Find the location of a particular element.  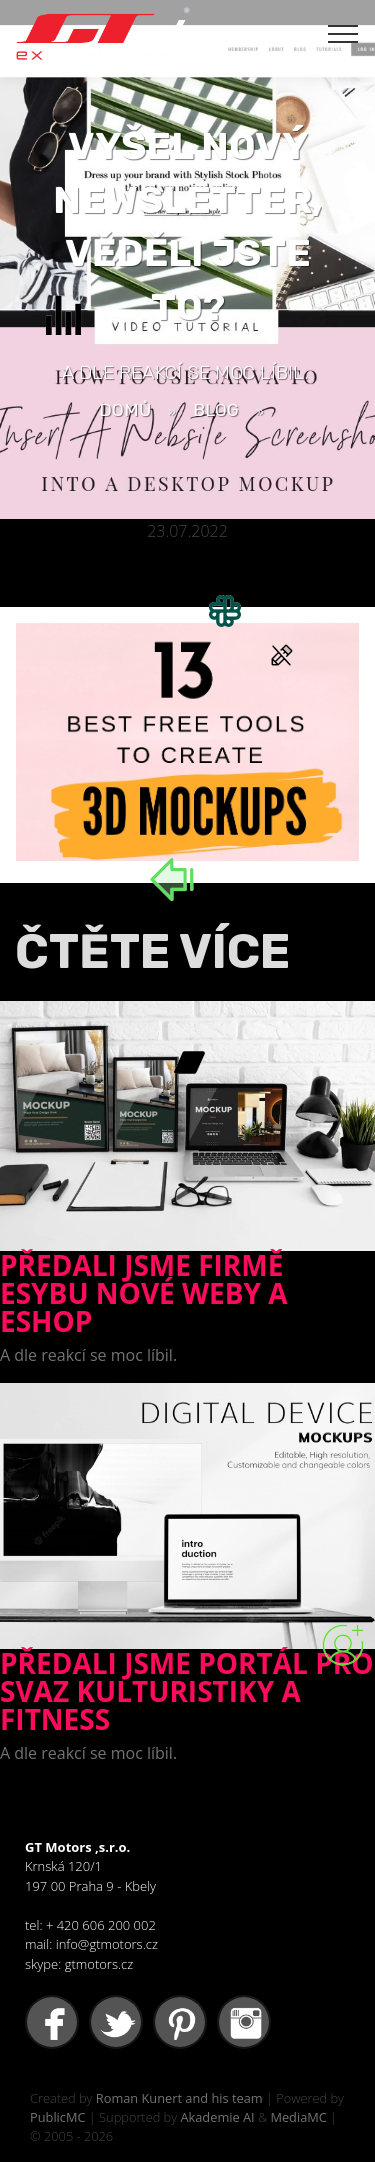

editing is disabled or unavailable is located at coordinates (281, 655).